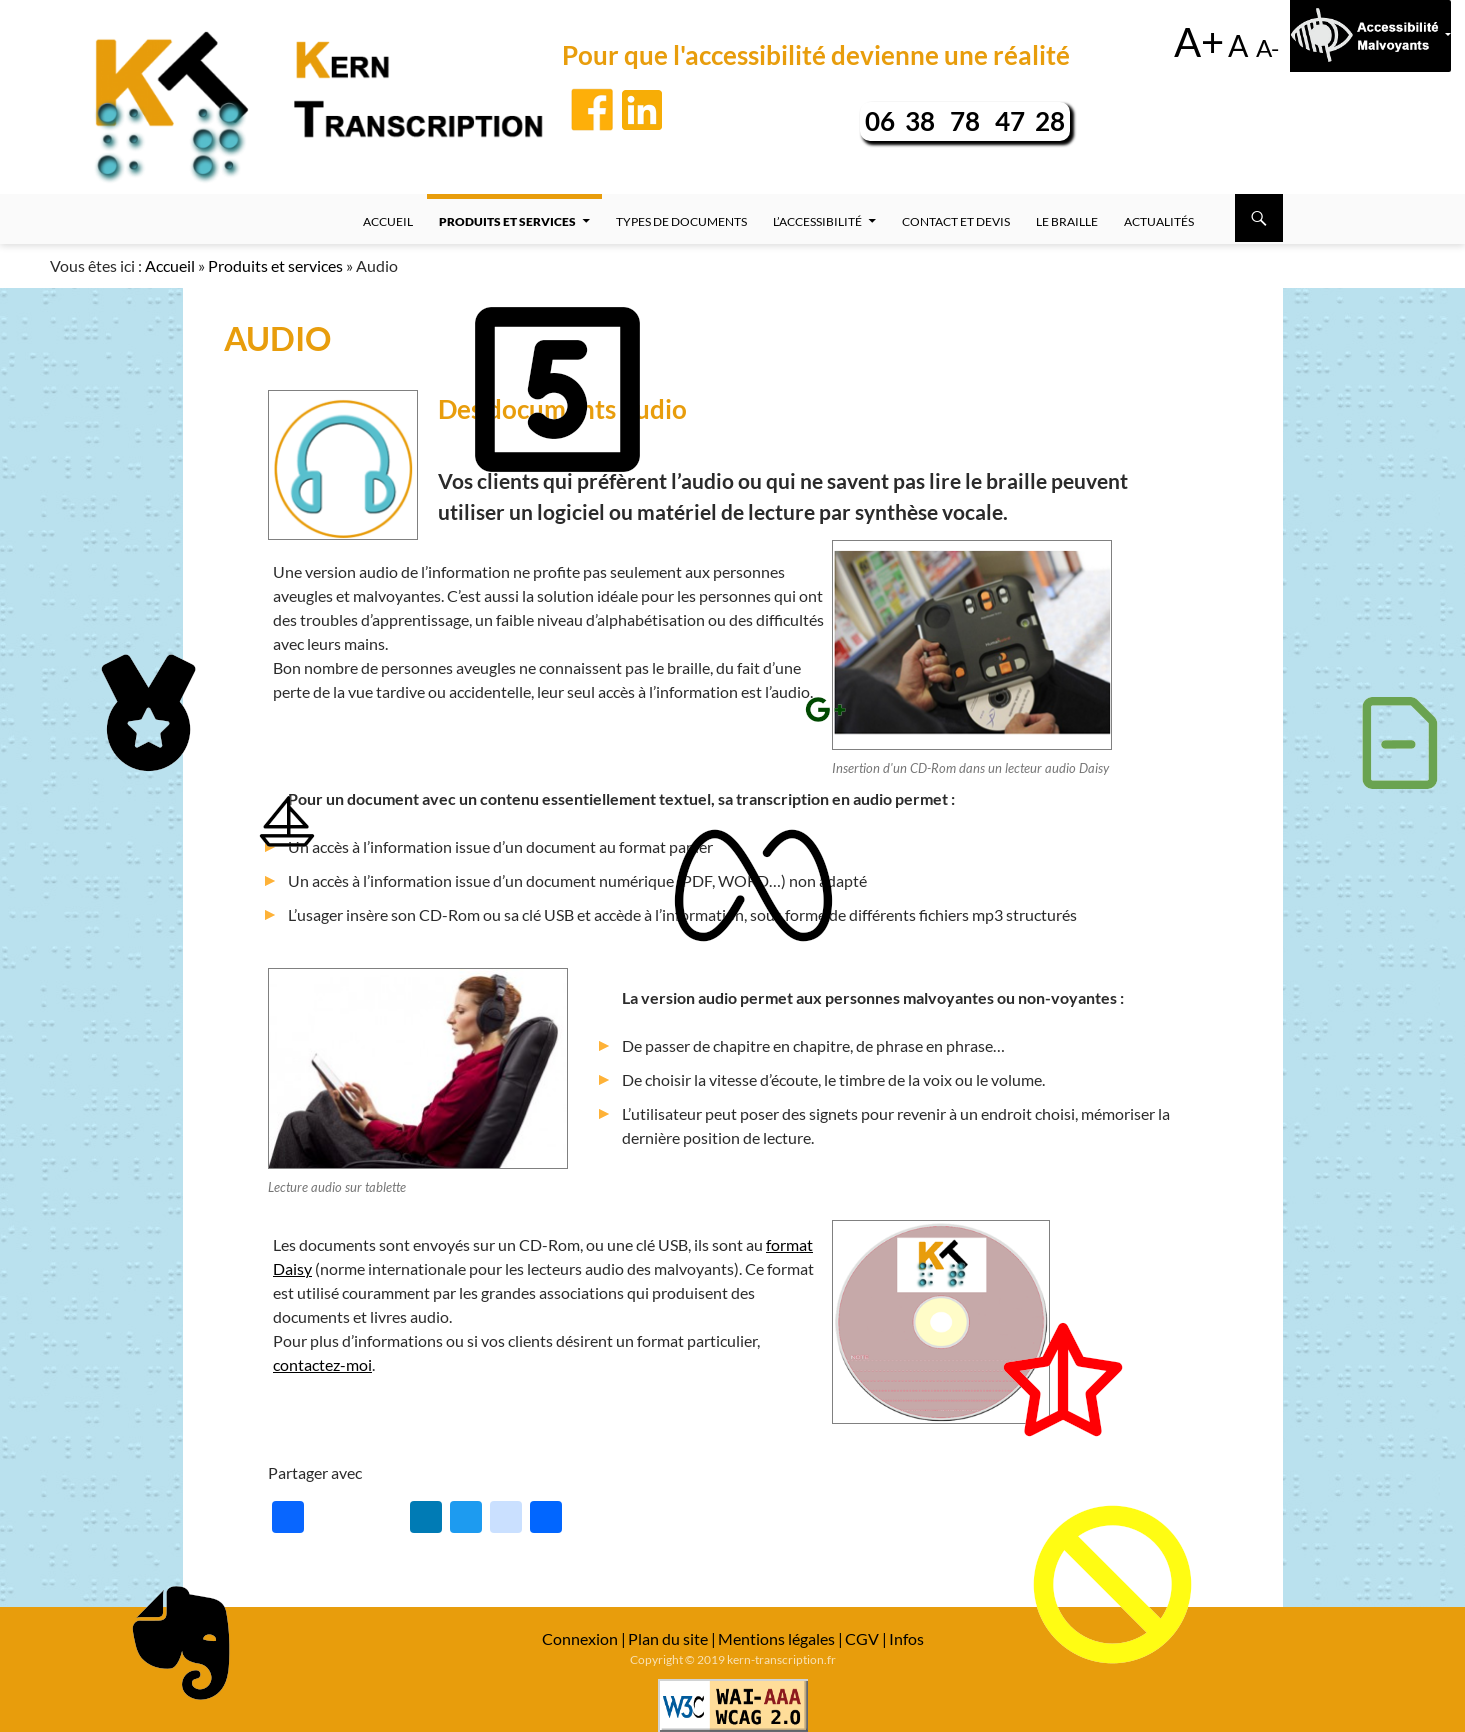 The width and height of the screenshot is (1465, 1732). I want to click on view achievements or awards, so click(148, 715).